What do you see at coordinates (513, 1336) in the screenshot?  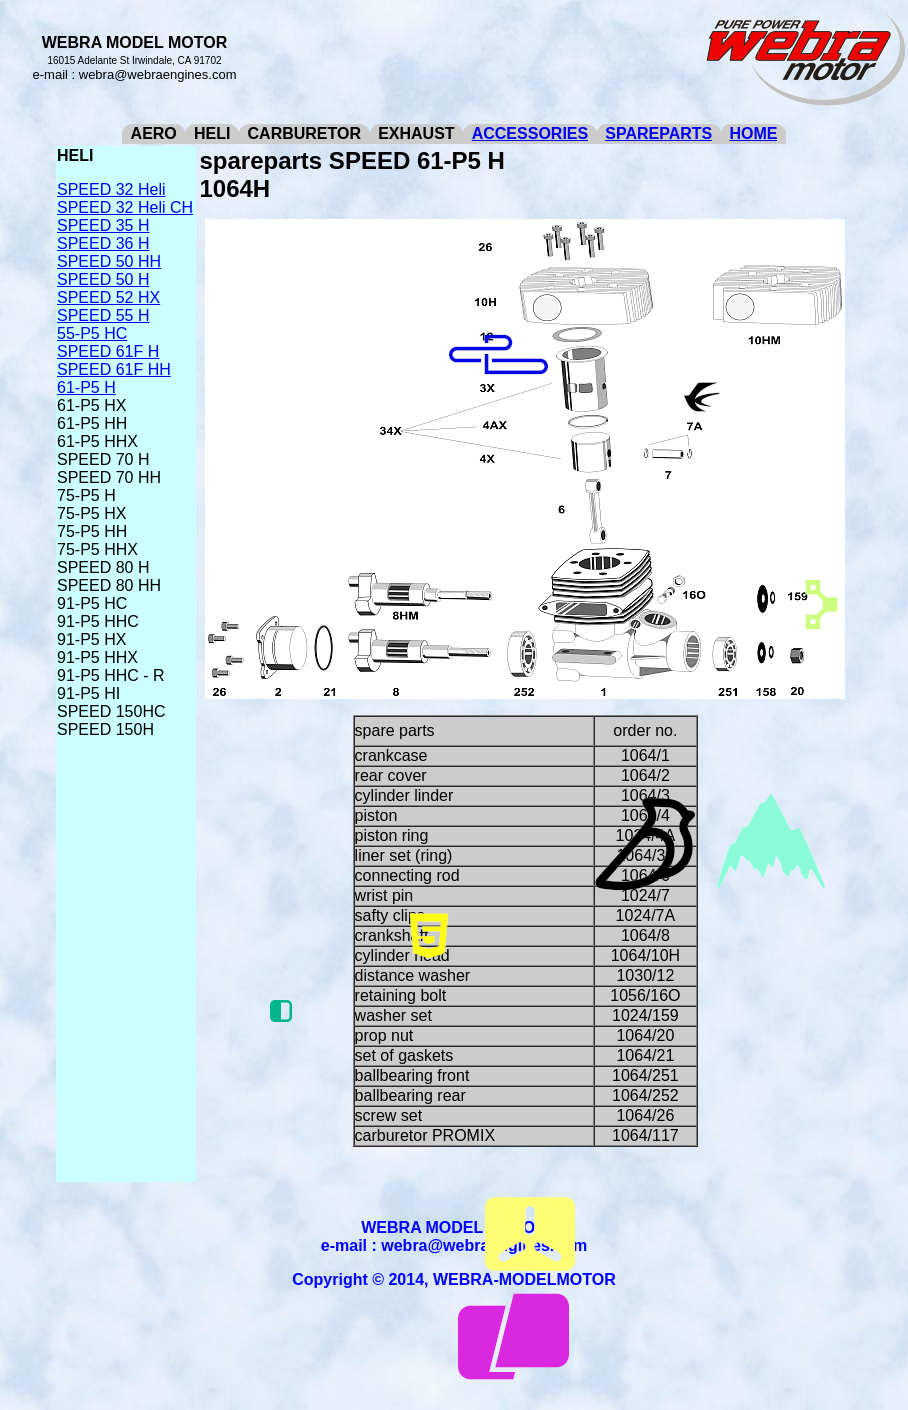 I see `open the warp terminal application` at bounding box center [513, 1336].